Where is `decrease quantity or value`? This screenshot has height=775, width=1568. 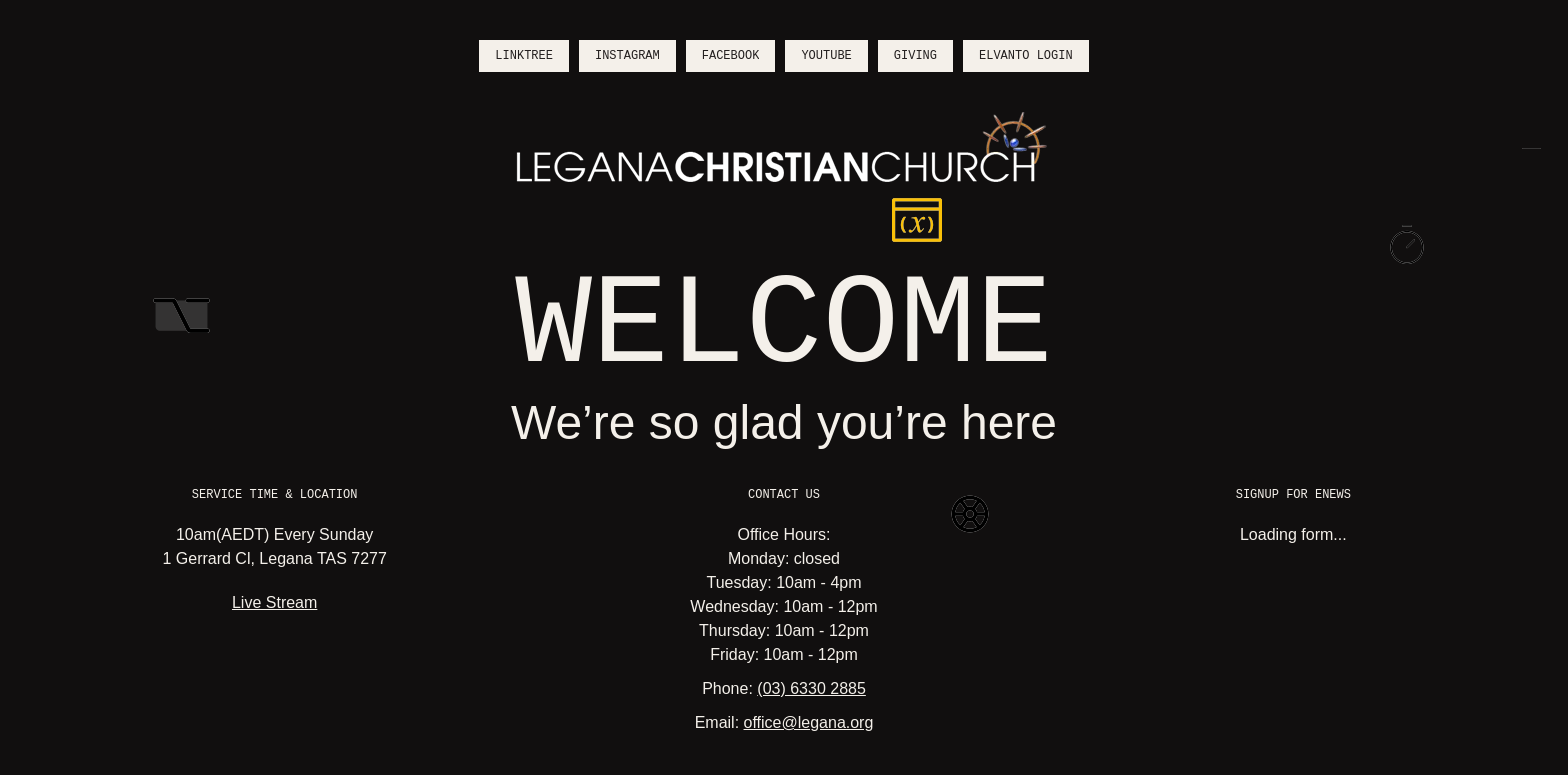 decrease quantity or value is located at coordinates (1531, 148).